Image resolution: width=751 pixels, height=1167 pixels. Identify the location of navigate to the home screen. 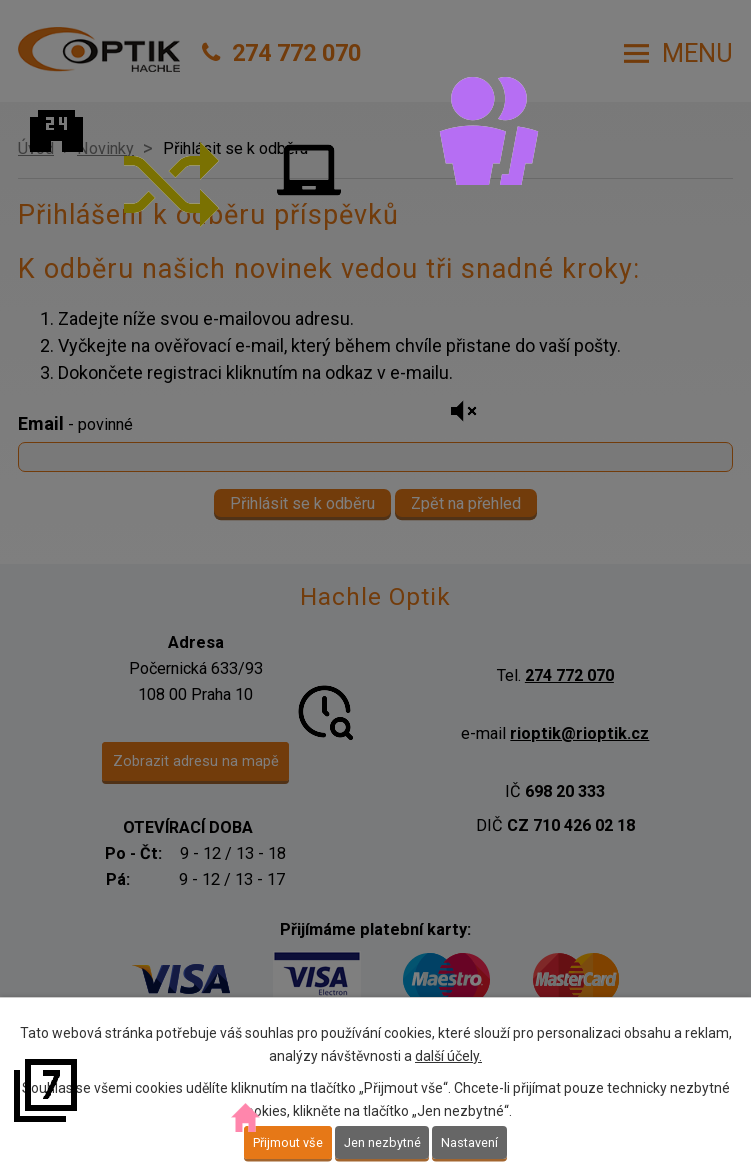
(245, 1117).